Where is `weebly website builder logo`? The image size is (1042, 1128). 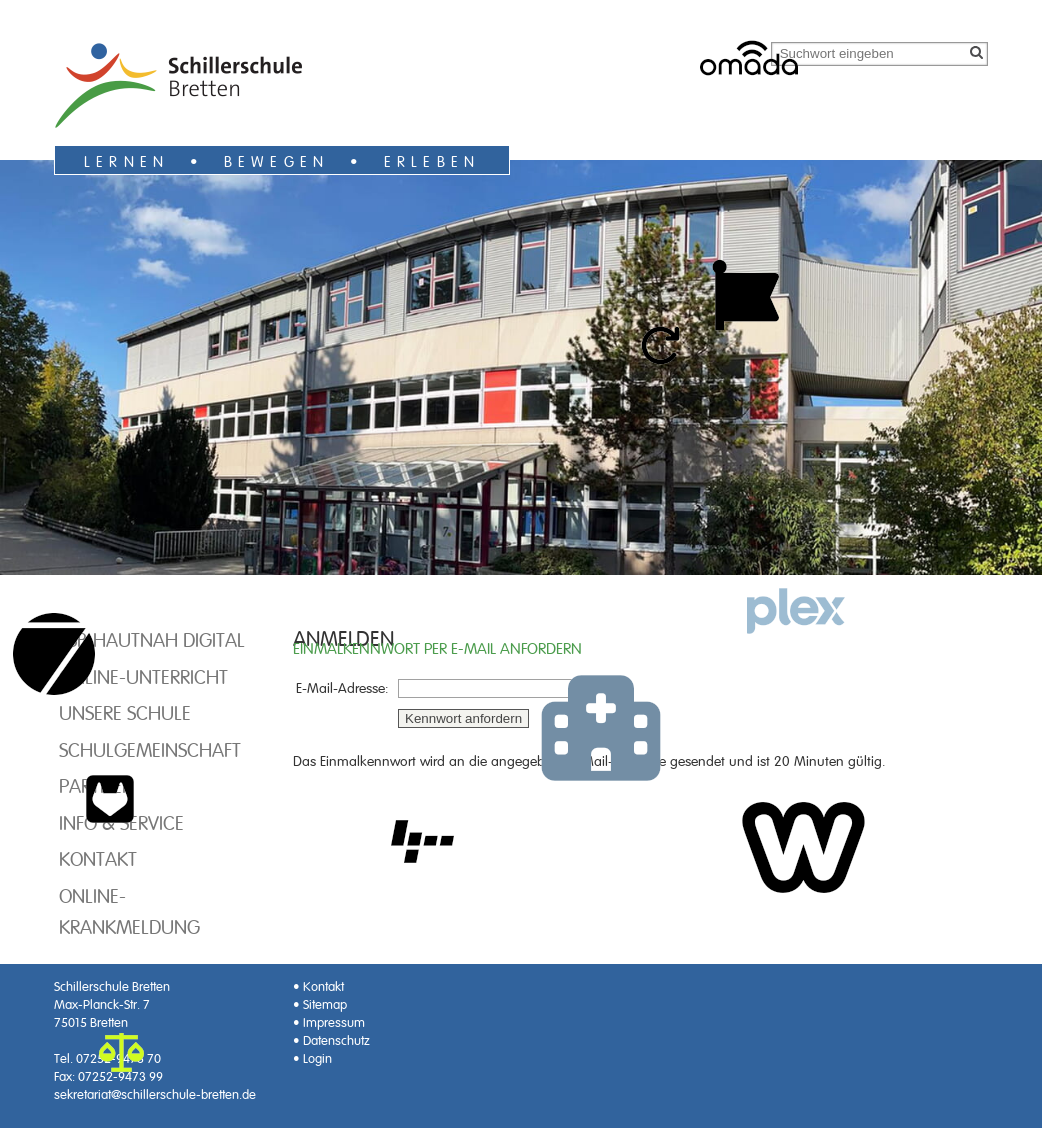
weebly website builder logo is located at coordinates (803, 847).